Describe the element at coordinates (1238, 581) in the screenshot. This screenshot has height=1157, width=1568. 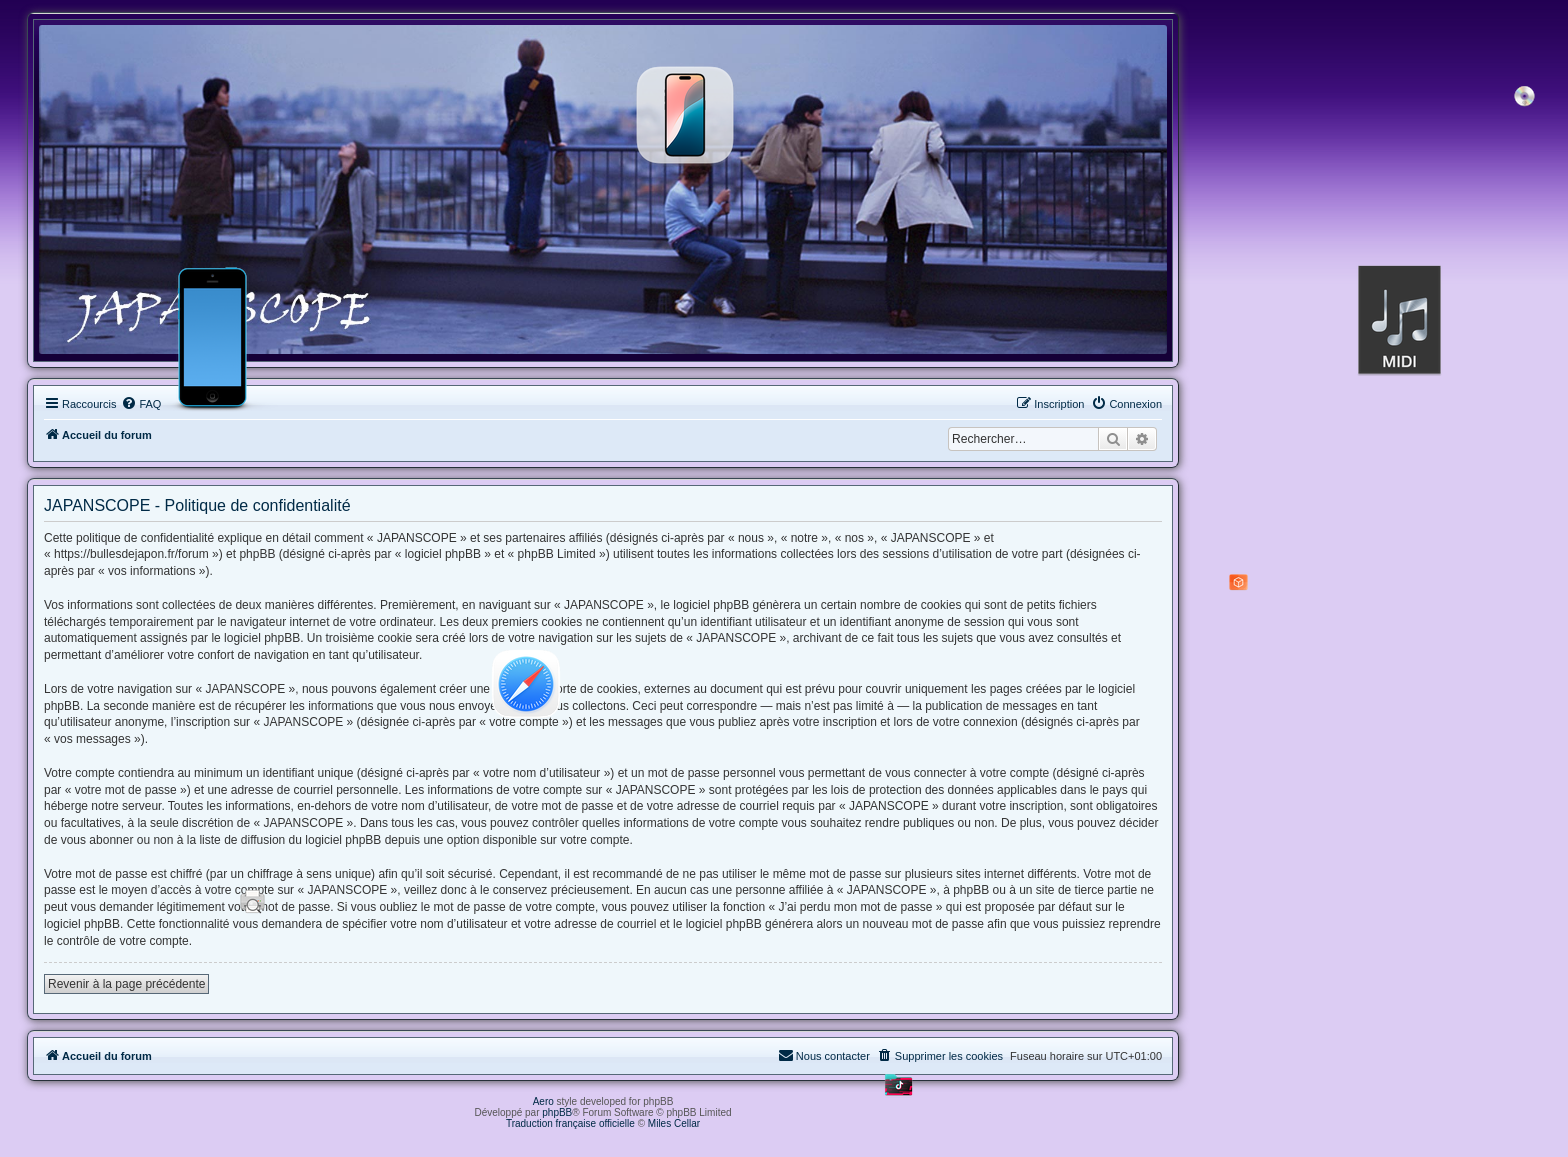
I see `open a 3ds file` at that location.